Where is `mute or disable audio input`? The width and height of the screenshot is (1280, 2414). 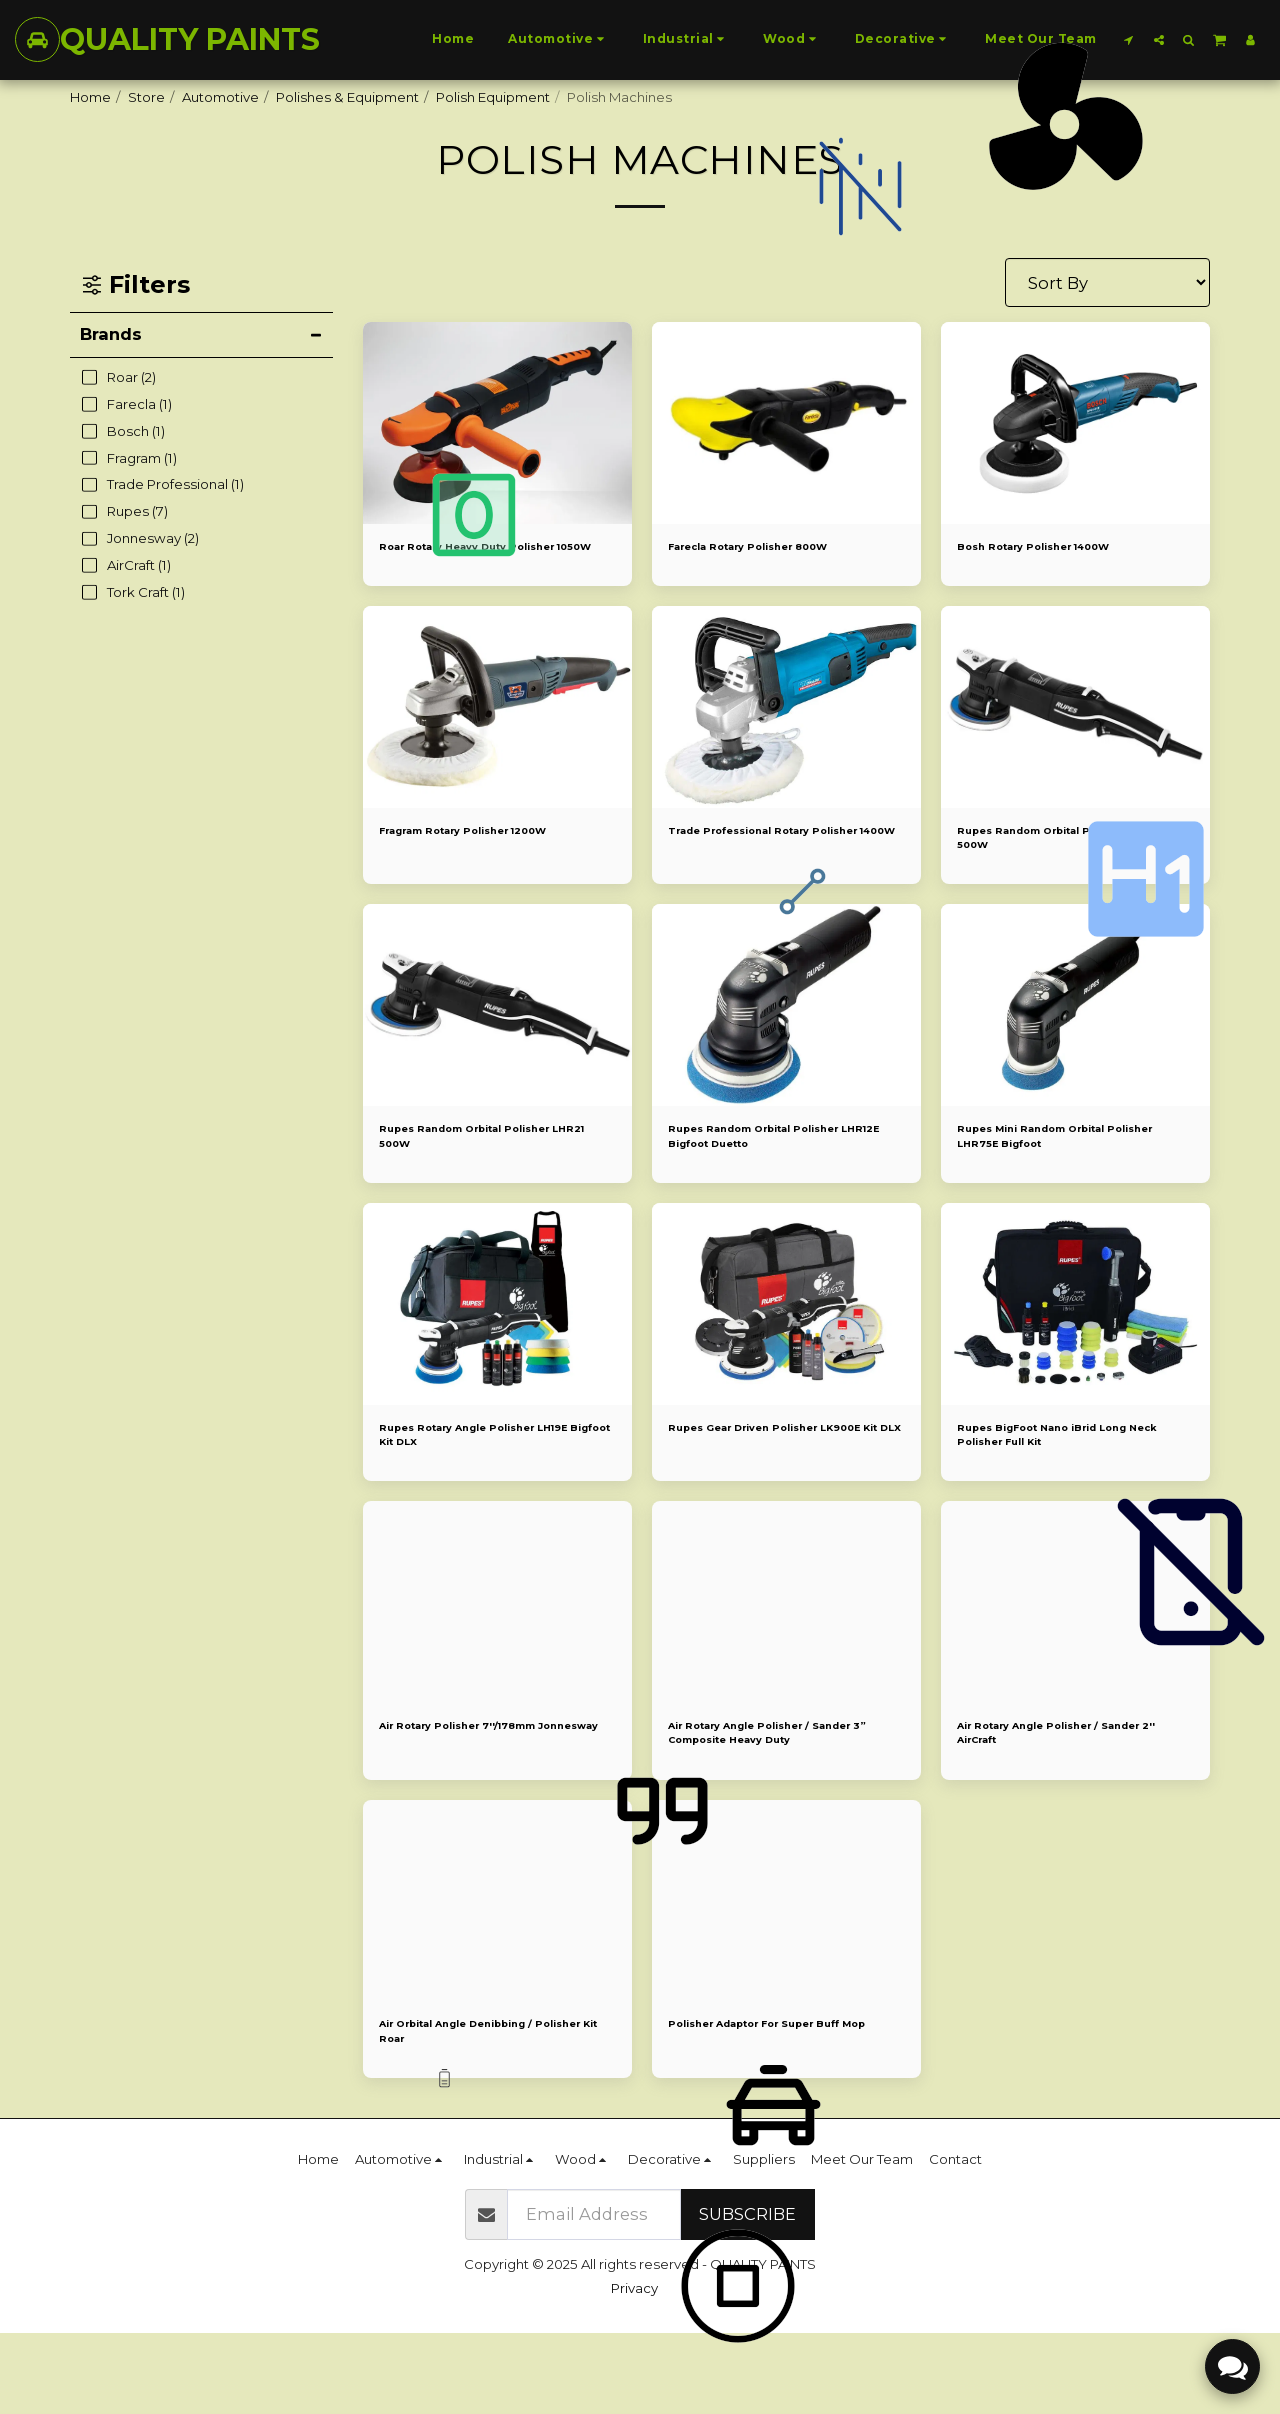 mute or disable audio input is located at coordinates (860, 186).